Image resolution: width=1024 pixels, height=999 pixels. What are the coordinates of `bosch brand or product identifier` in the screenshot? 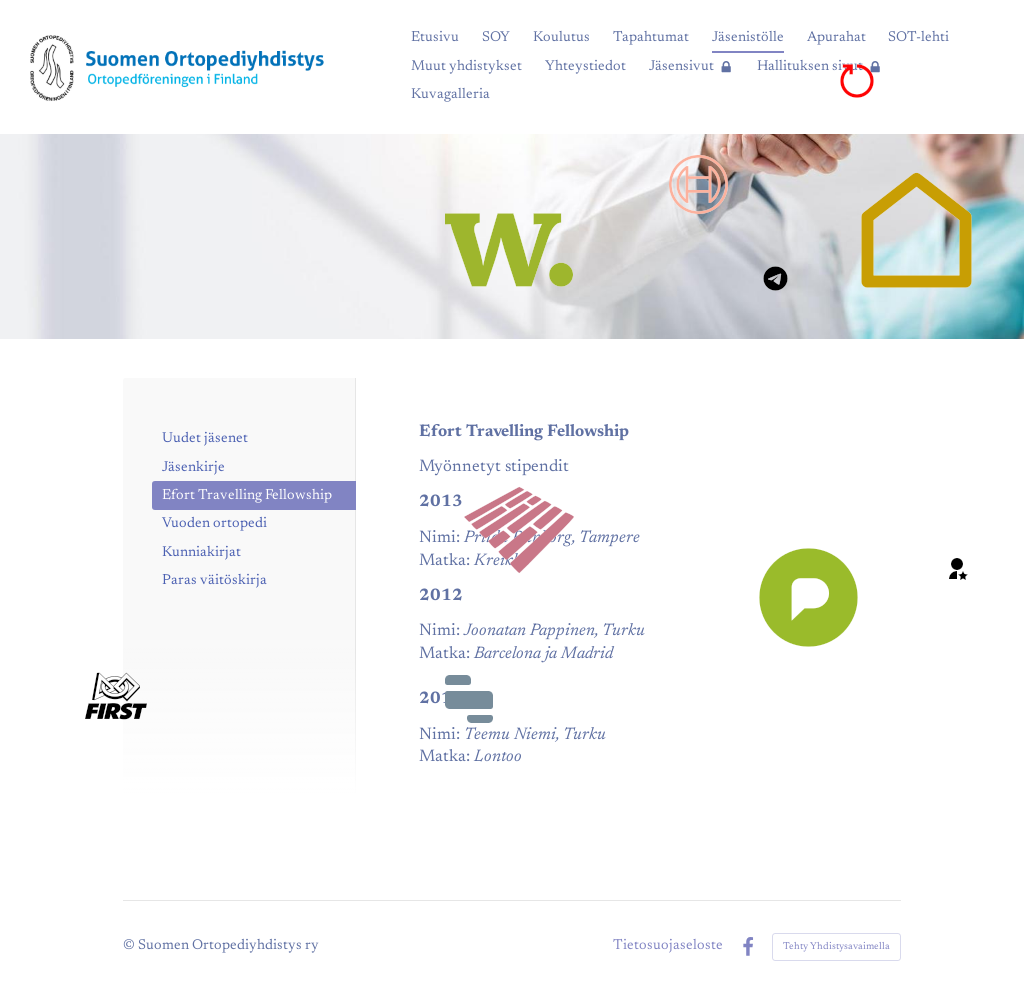 It's located at (698, 184).